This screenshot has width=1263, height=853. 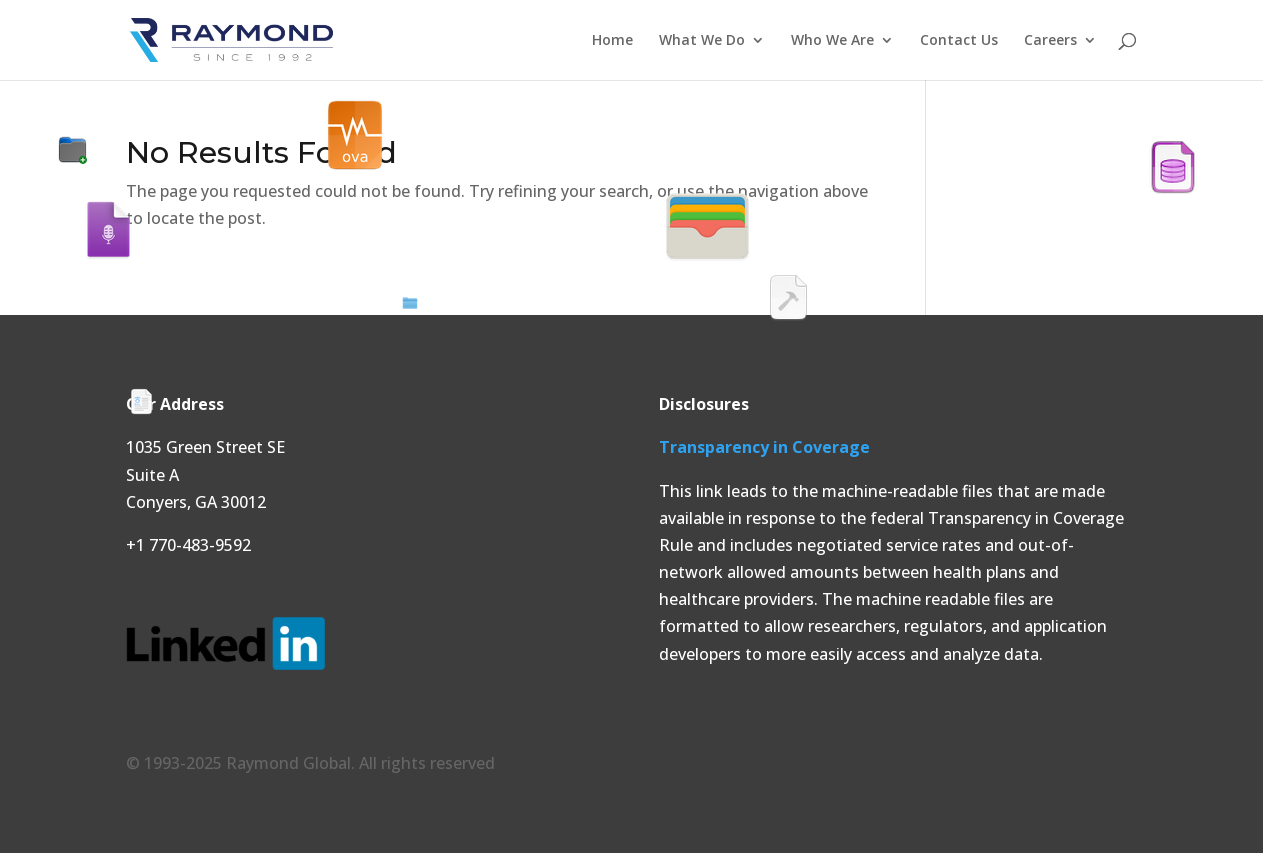 What do you see at coordinates (355, 135) in the screenshot?
I see `a VirtualBox appliance file (.ova format)` at bounding box center [355, 135].